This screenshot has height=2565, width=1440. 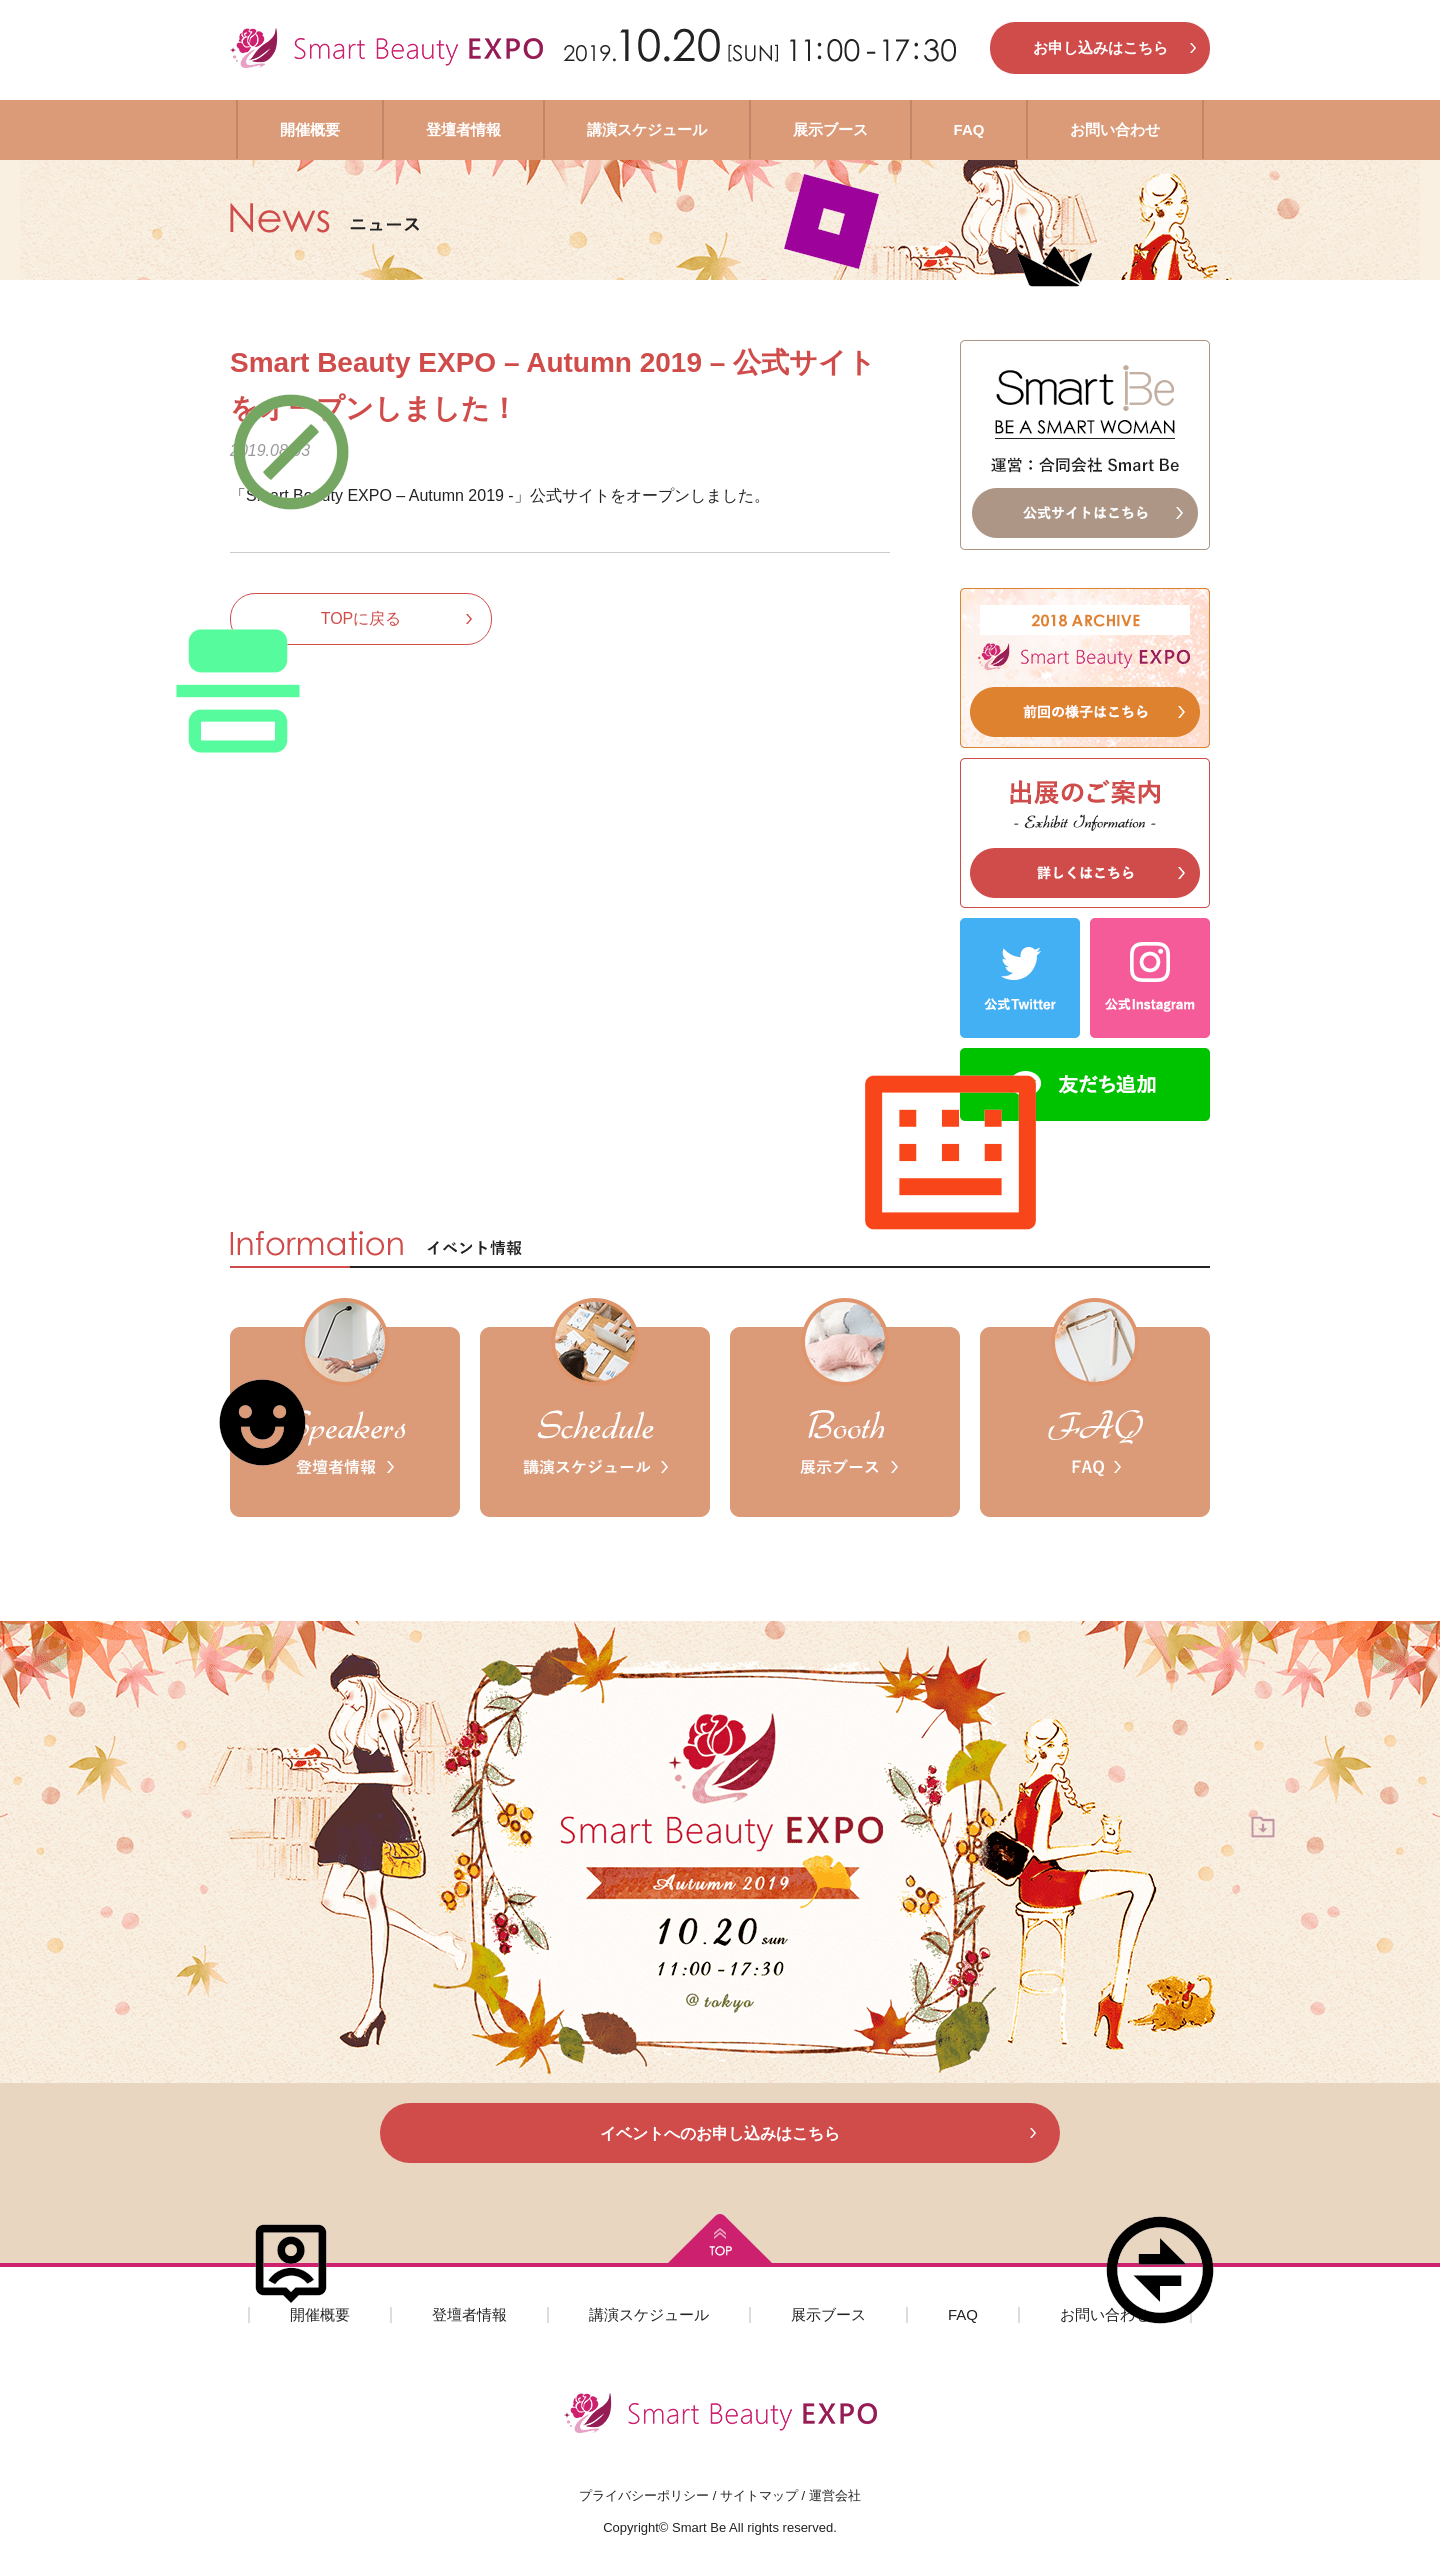 I want to click on open streamlit application, so click(x=1054, y=266).